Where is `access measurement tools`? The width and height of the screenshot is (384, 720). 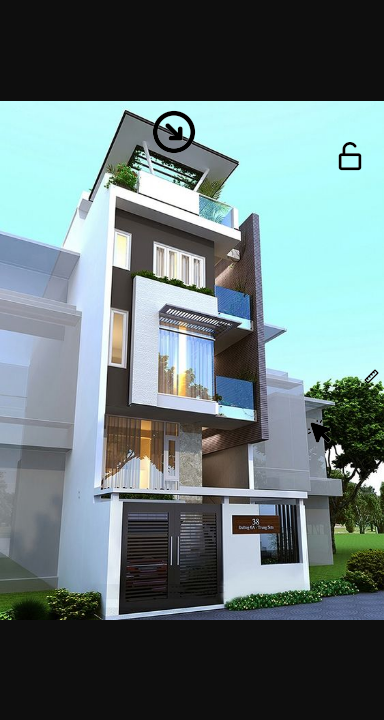
access measurement tools is located at coordinates (371, 376).